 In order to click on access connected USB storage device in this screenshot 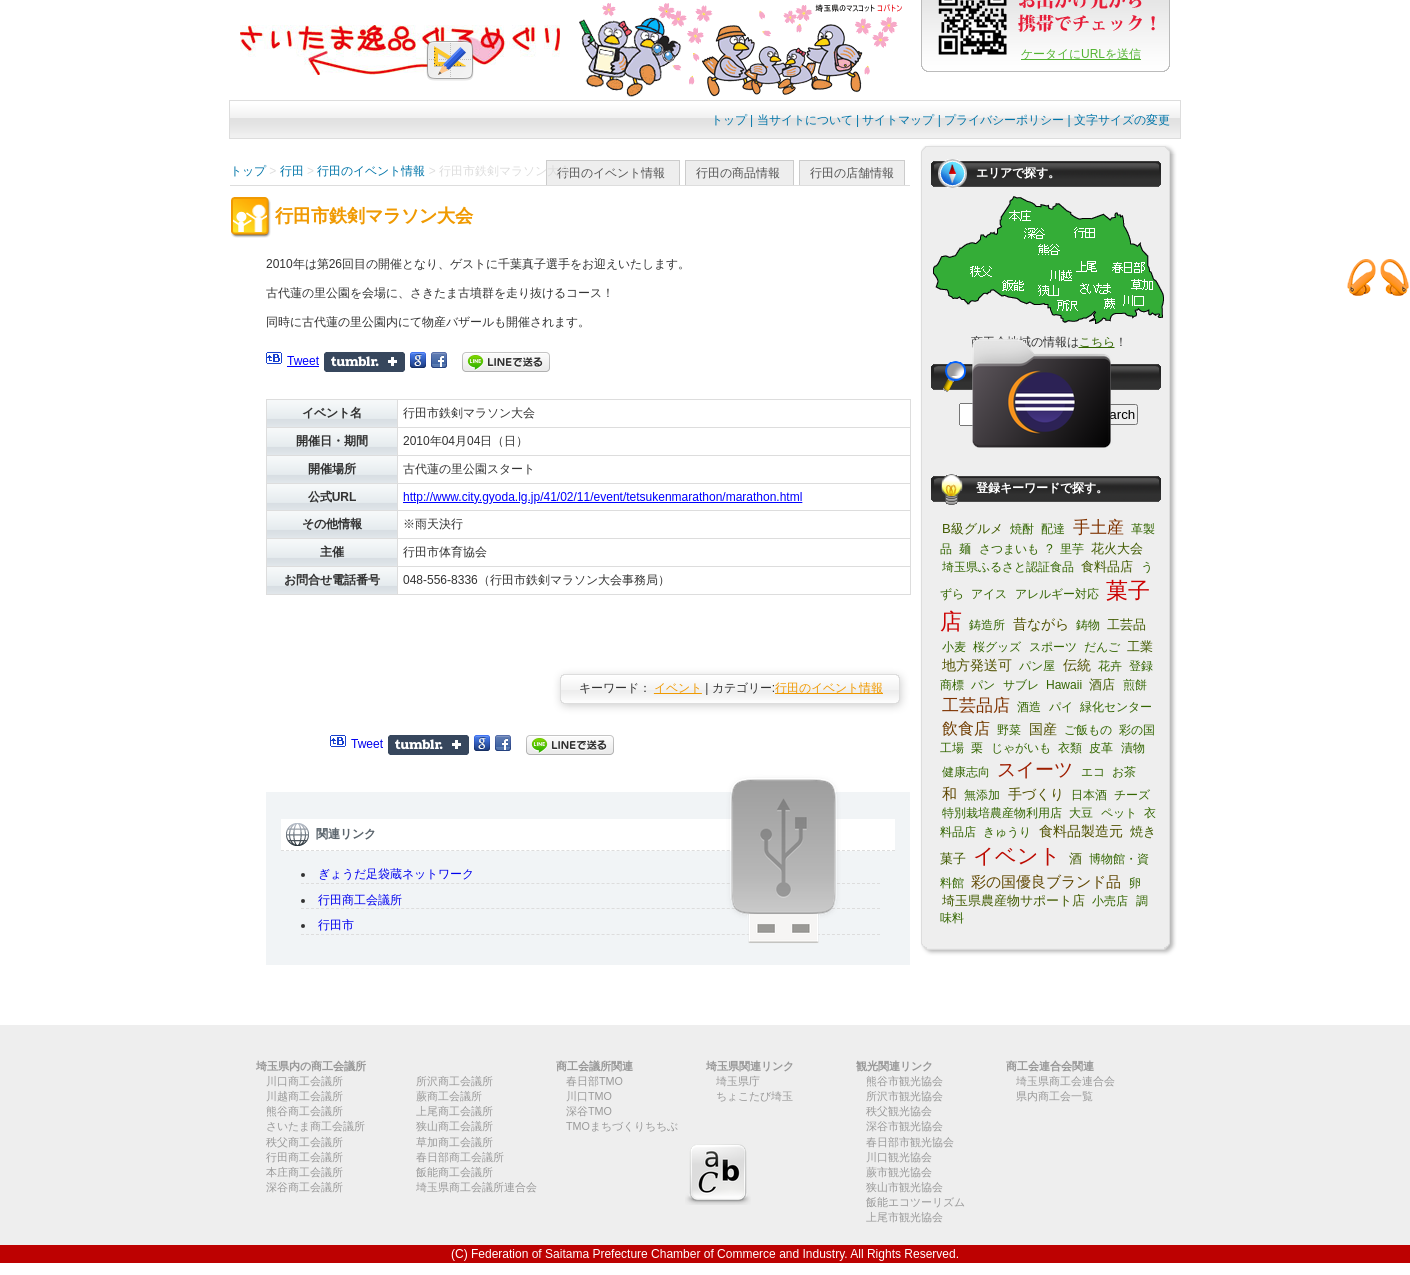, I will do `click(783, 860)`.